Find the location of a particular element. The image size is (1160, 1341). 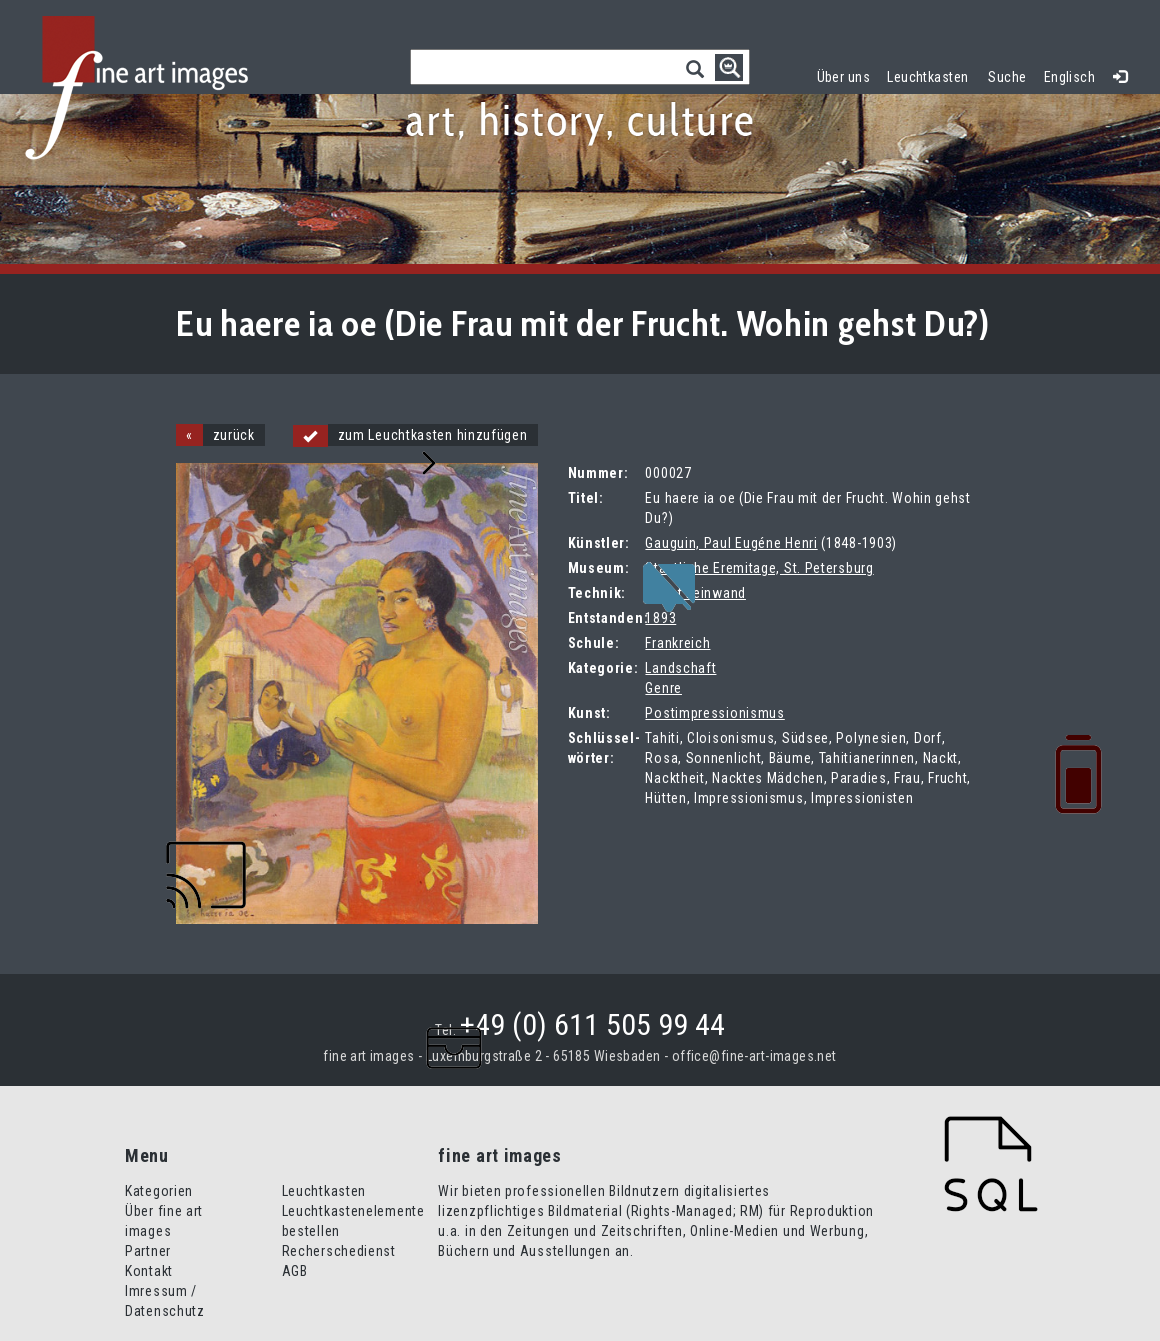

access your wallet or saved payment methods is located at coordinates (454, 1048).